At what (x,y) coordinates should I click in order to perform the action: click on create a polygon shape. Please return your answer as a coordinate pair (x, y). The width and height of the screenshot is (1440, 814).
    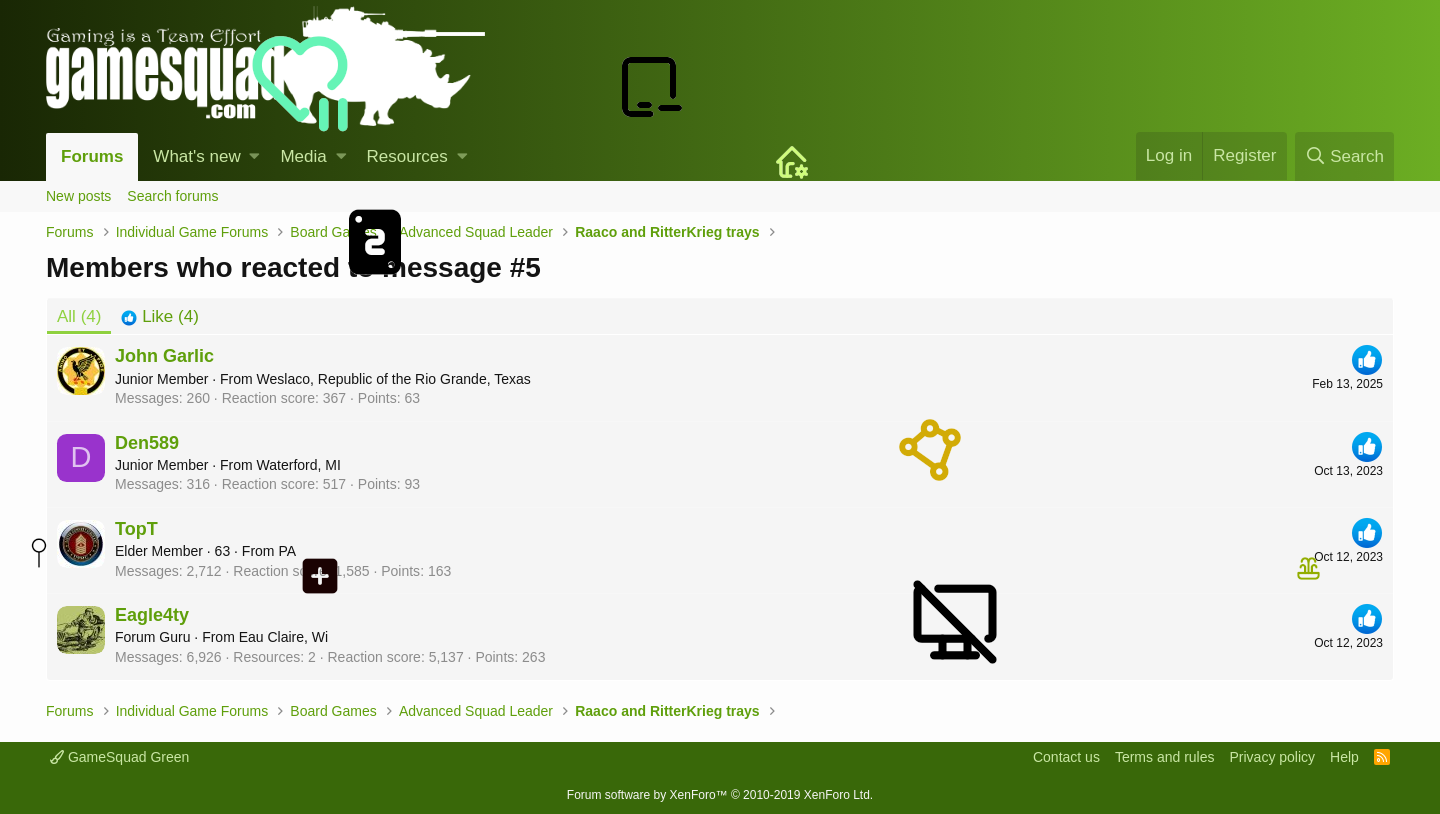
    Looking at the image, I should click on (930, 450).